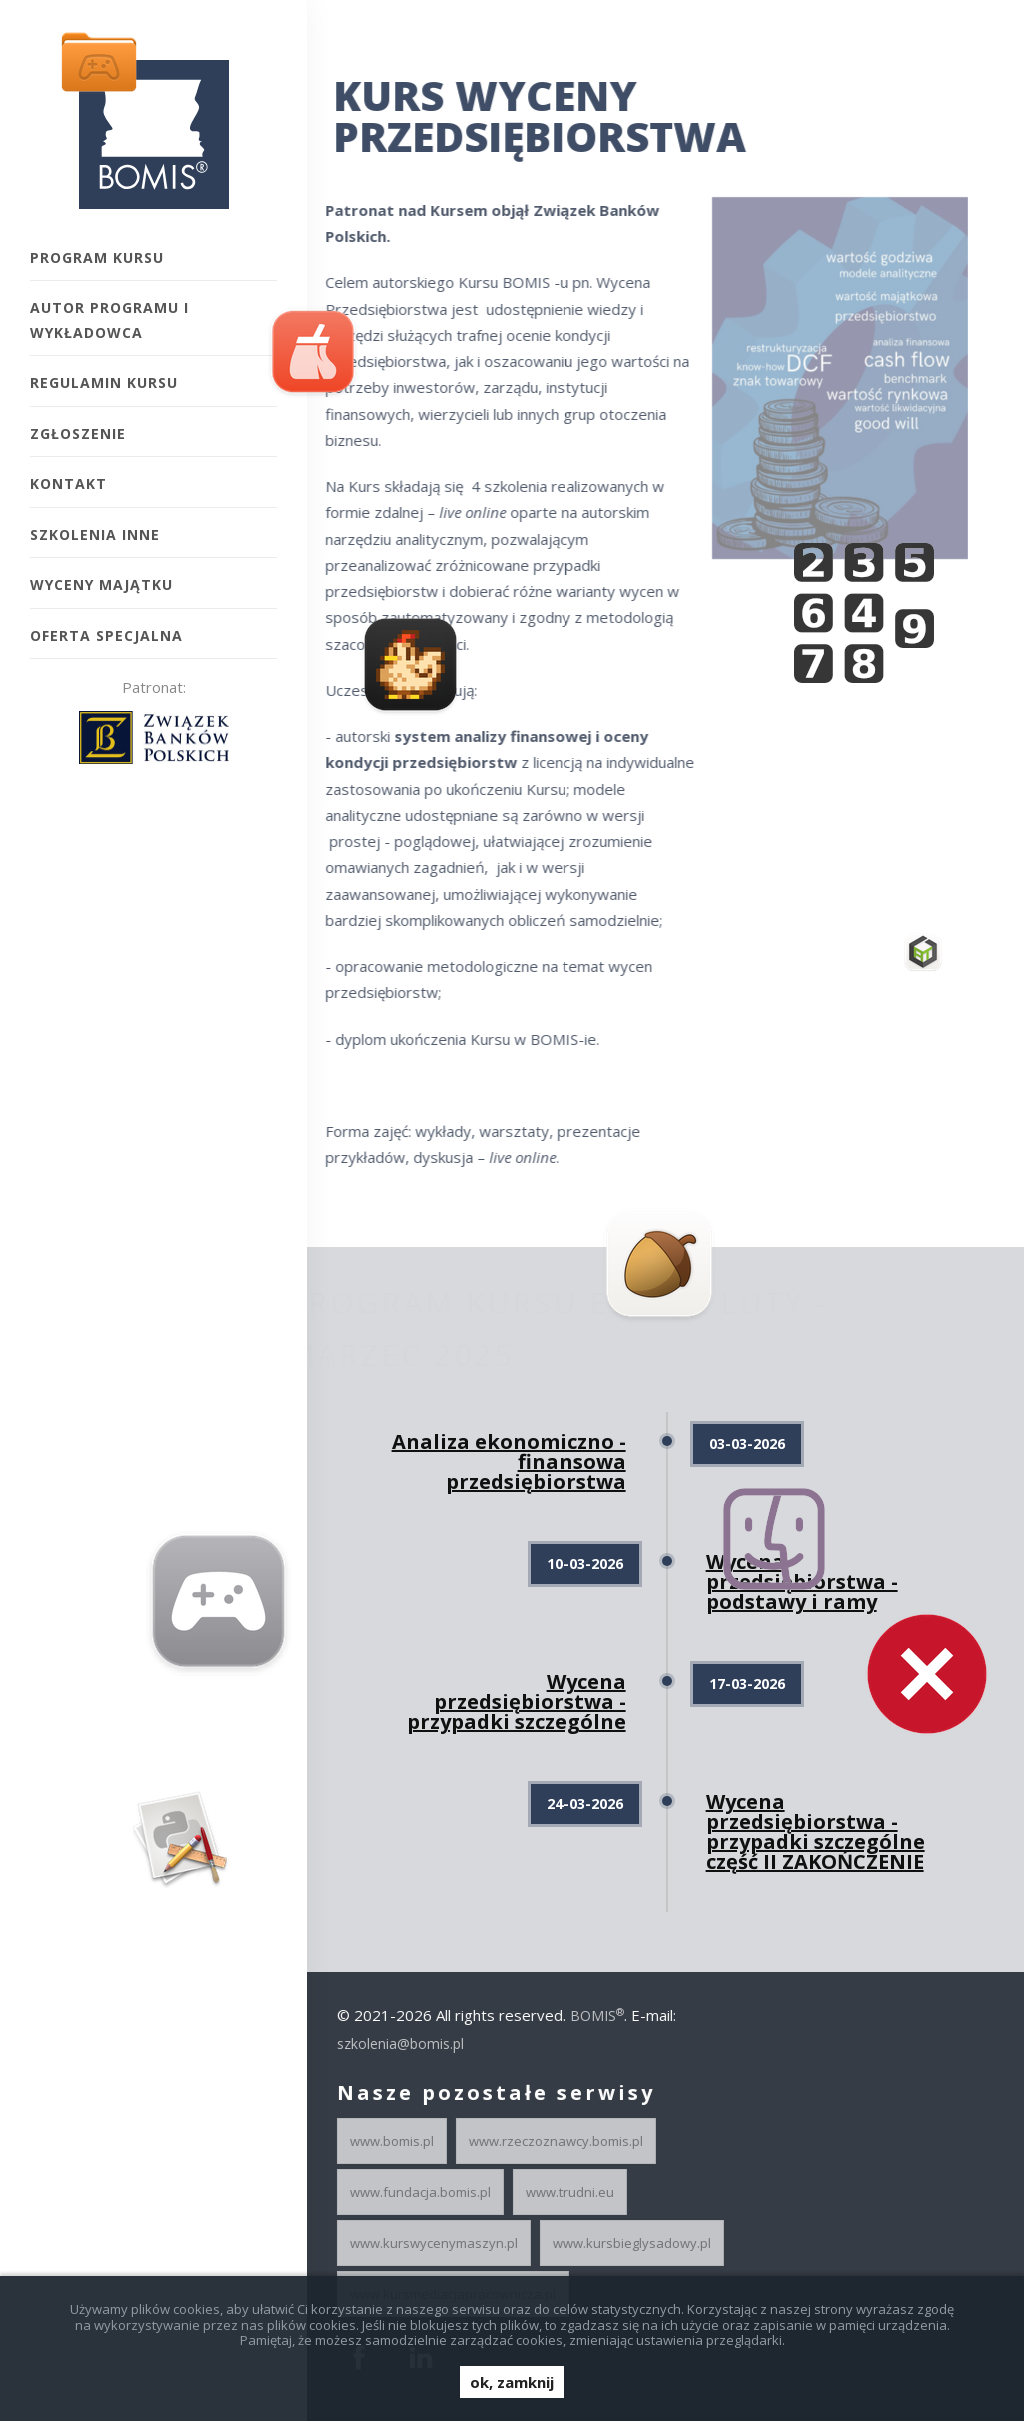  What do you see at coordinates (313, 353) in the screenshot?
I see `access privacy and storage cleanup settings` at bounding box center [313, 353].